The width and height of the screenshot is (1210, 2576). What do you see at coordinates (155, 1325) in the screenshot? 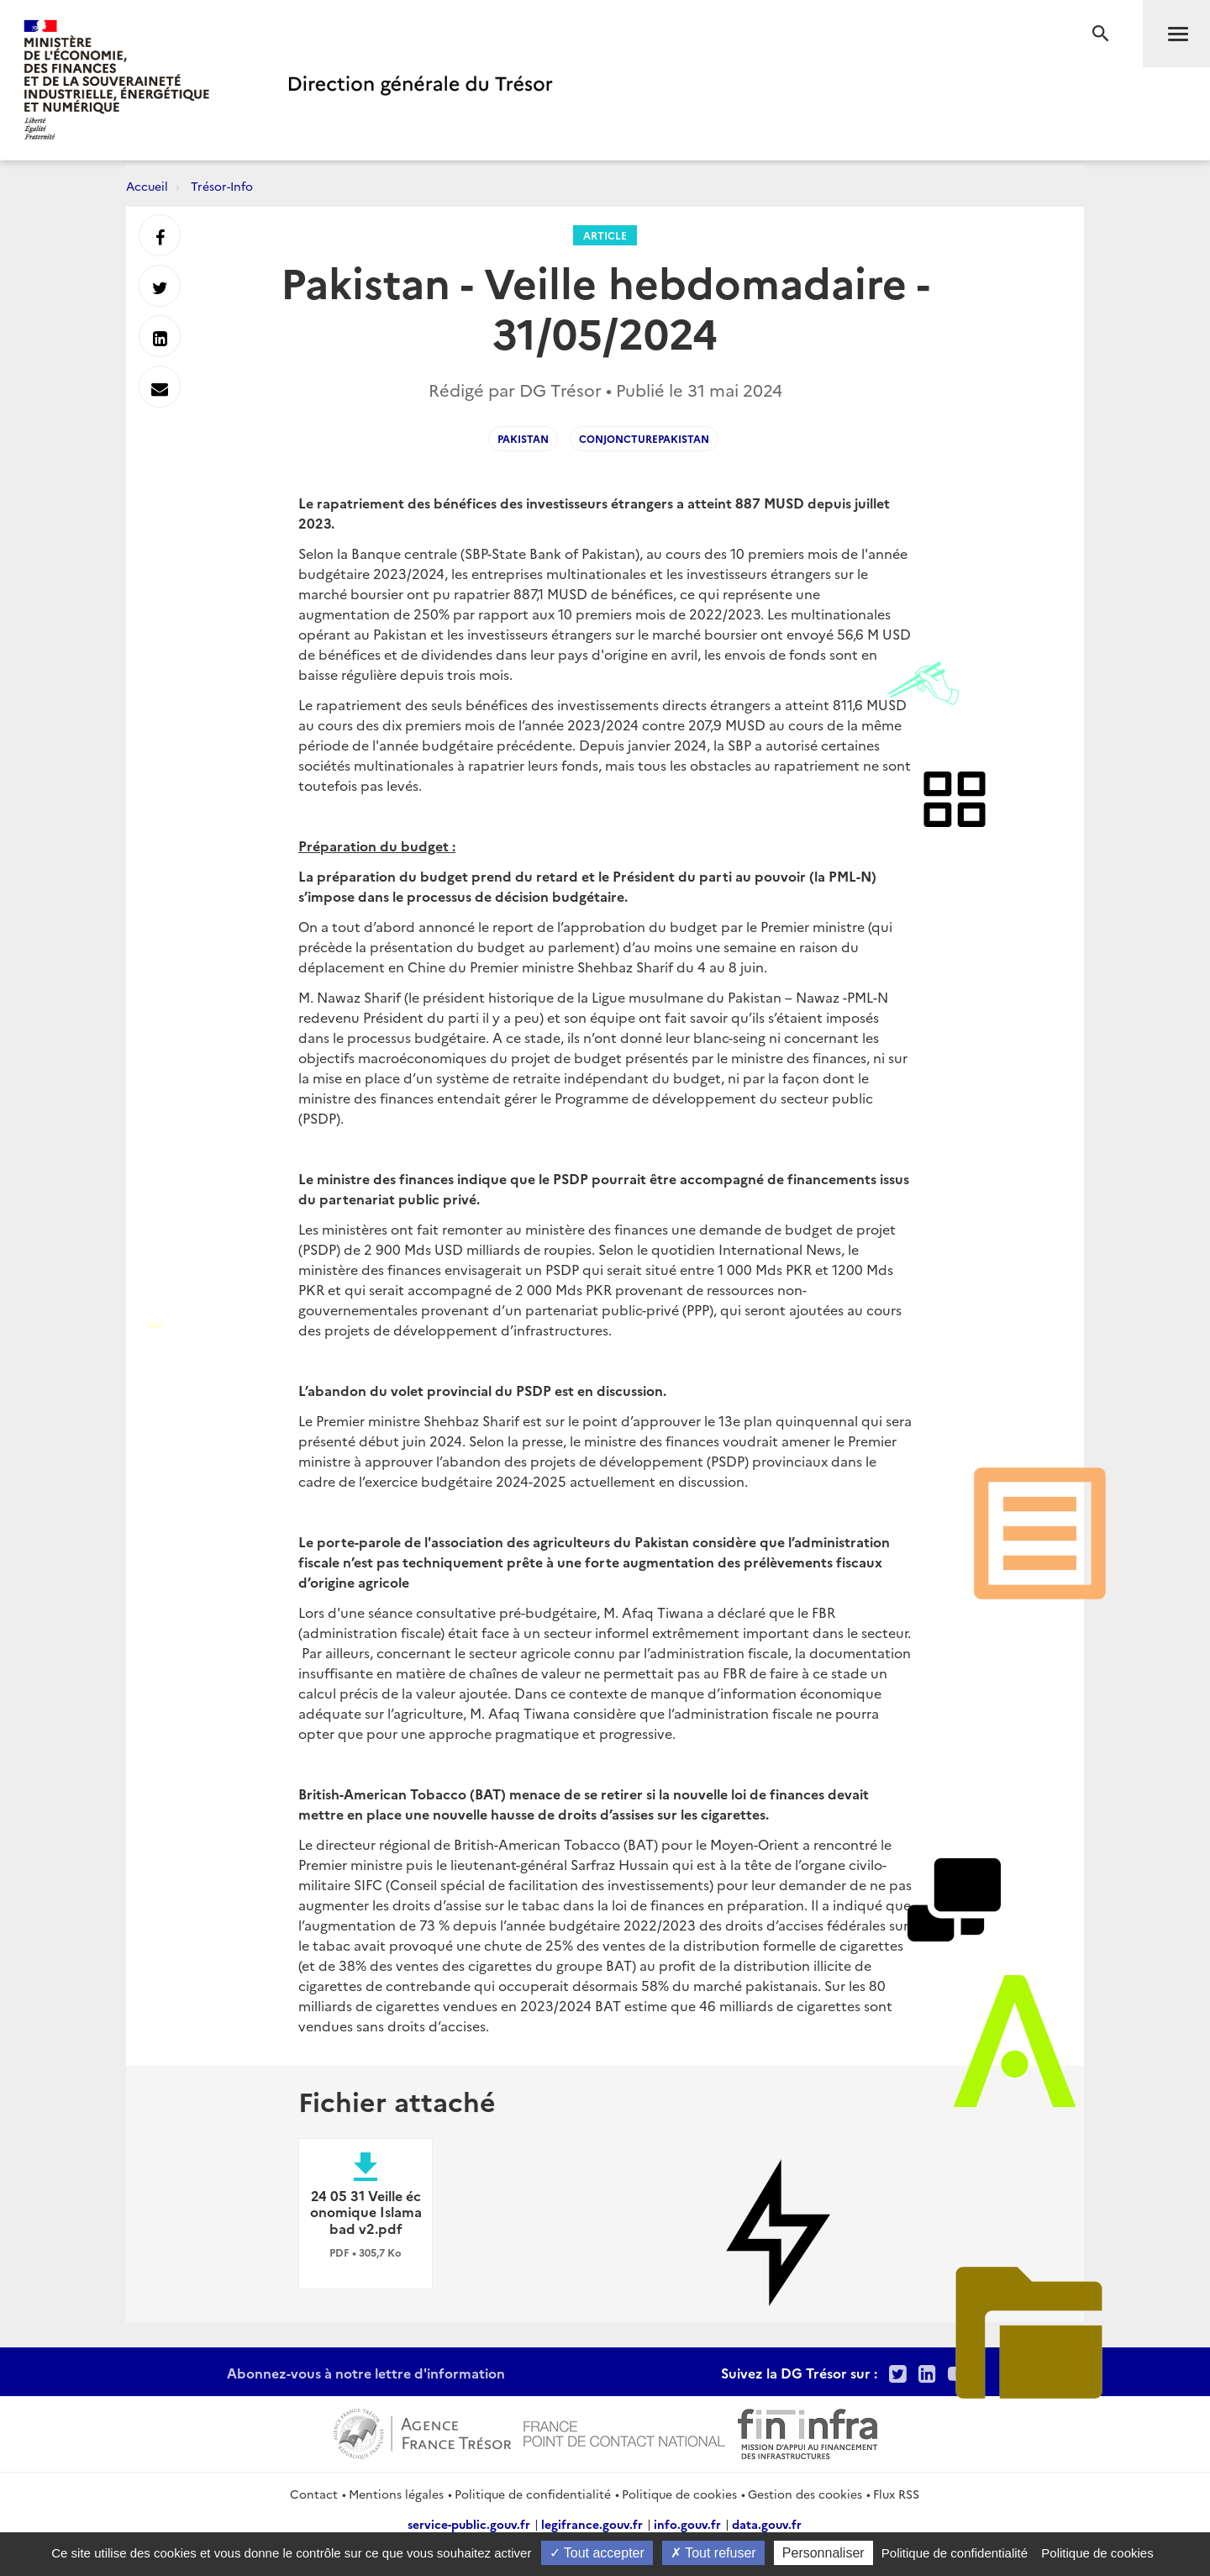
I see `open zoho app or service` at bounding box center [155, 1325].